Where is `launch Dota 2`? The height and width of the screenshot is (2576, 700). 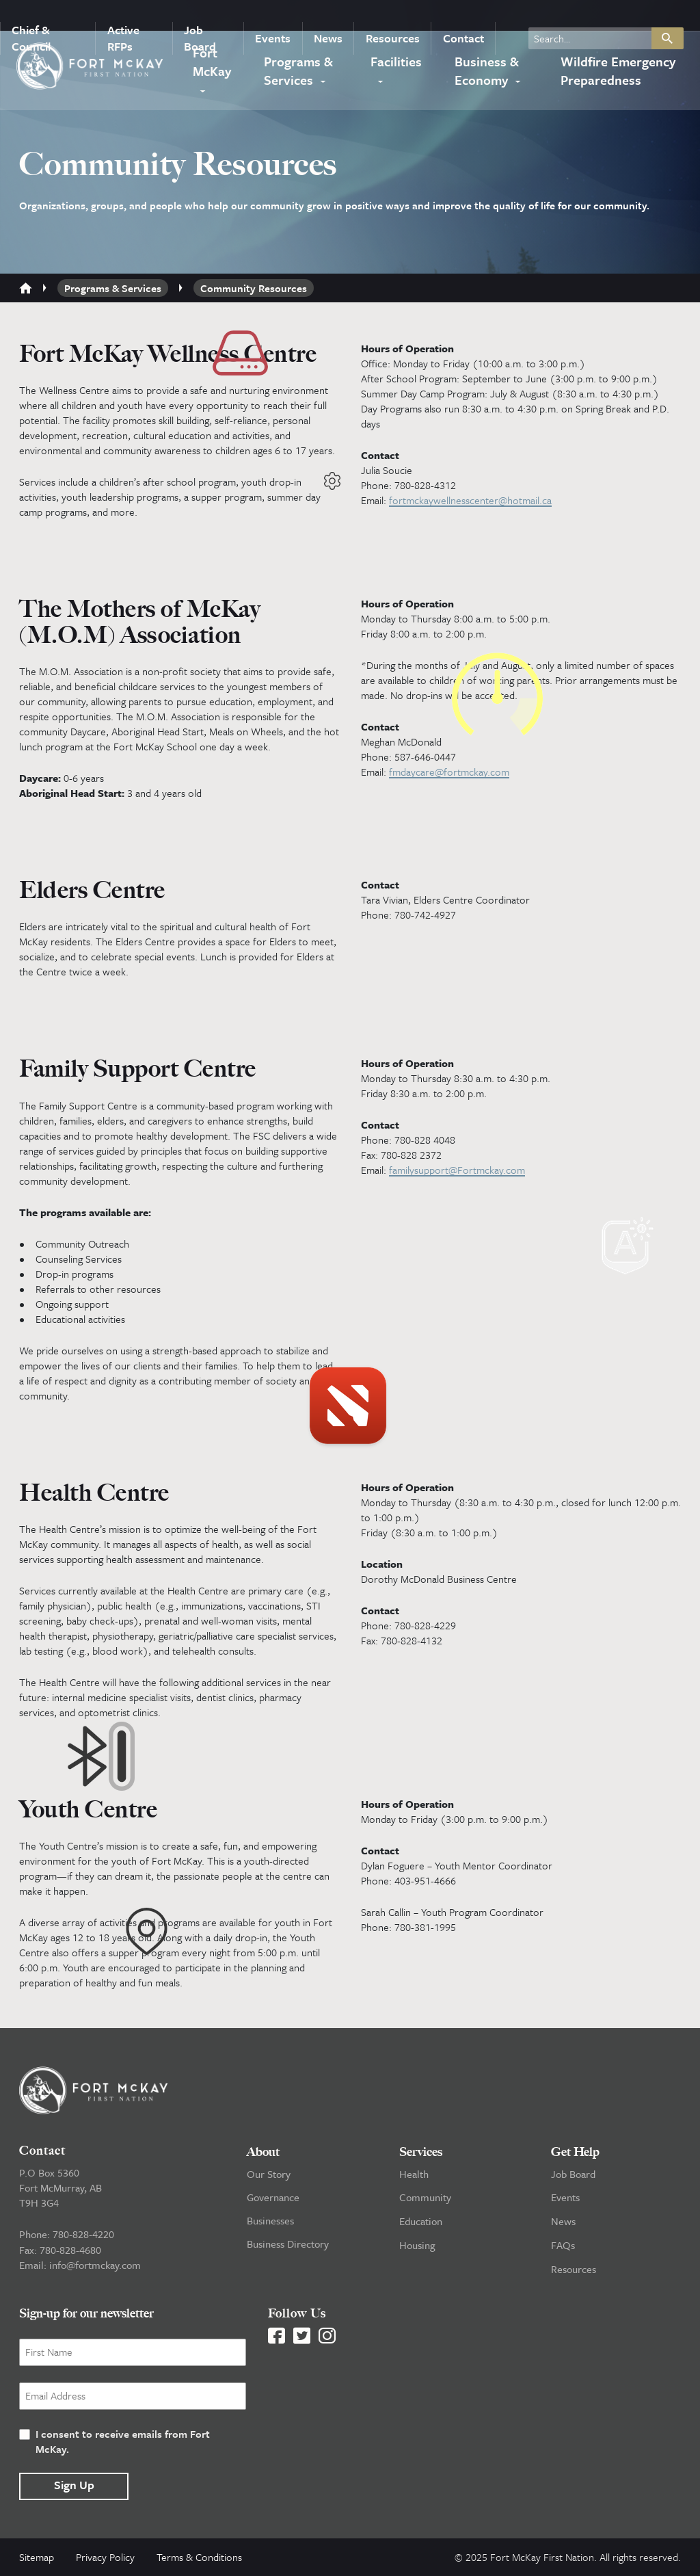 launch Dota 2 is located at coordinates (348, 1406).